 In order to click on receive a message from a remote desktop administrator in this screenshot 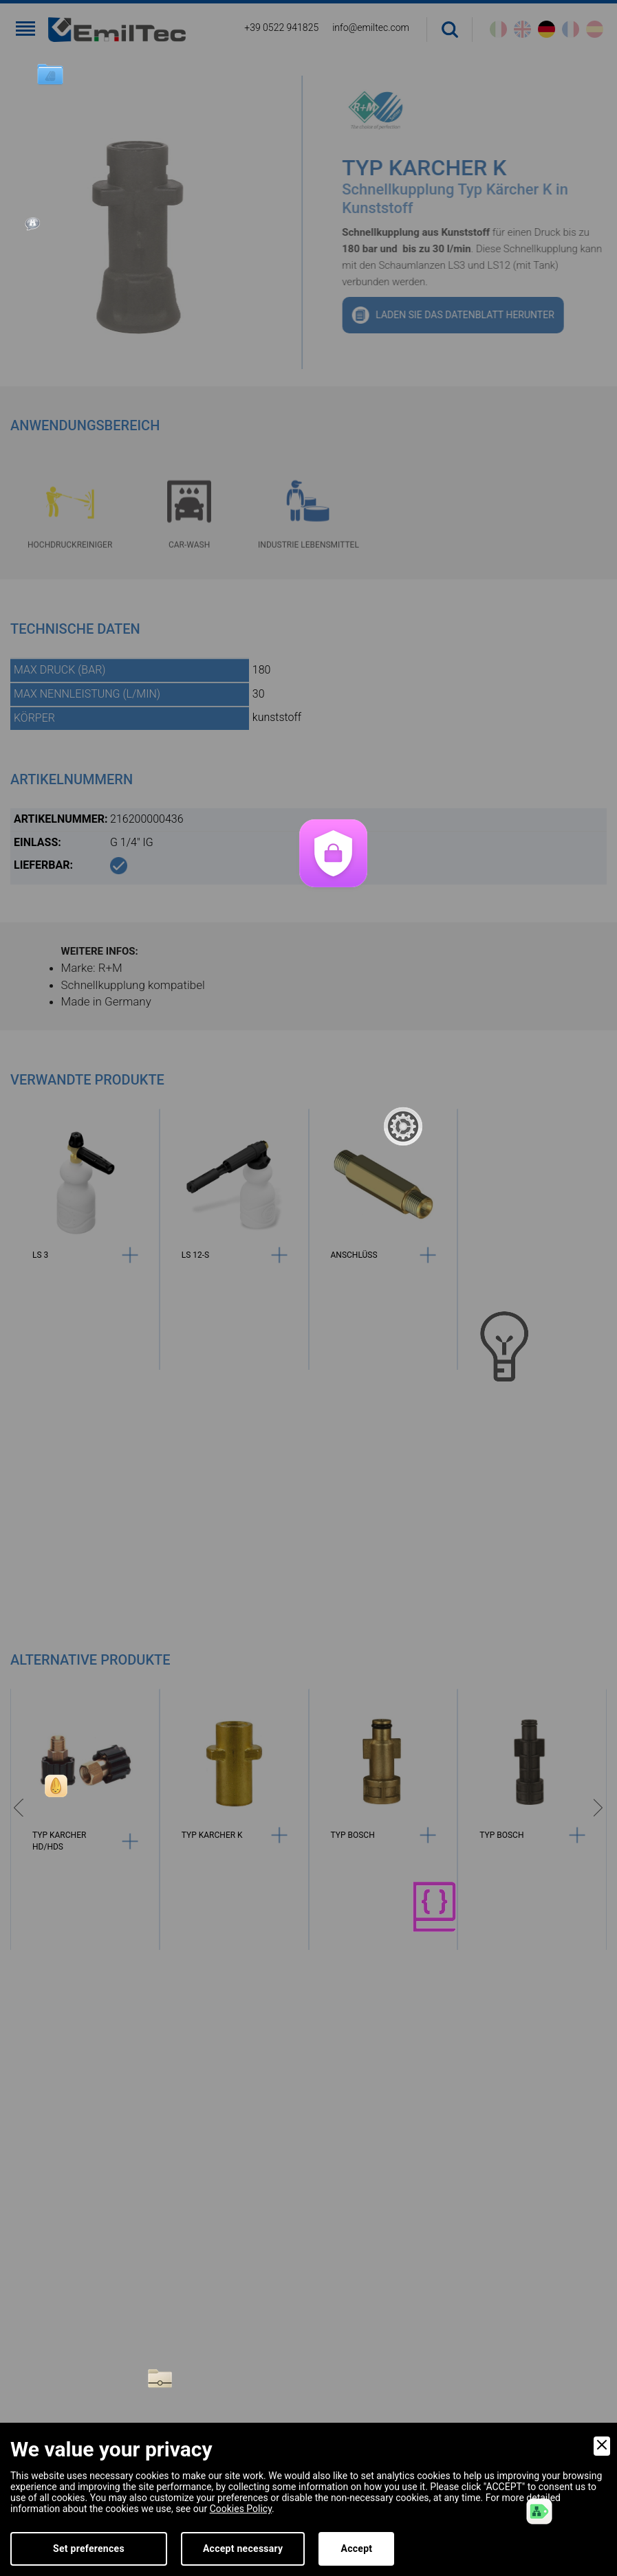, I will do `click(32, 225)`.